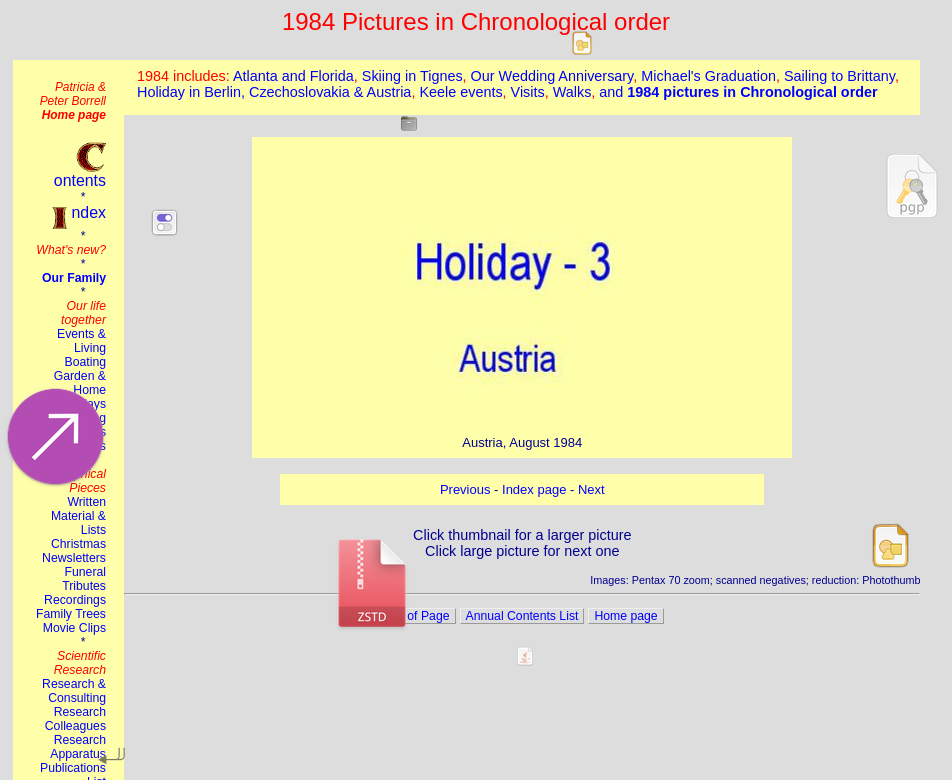 This screenshot has height=780, width=952. What do you see at coordinates (55, 436) in the screenshot?
I see `indicates a symbolic link or shortcut to another file` at bounding box center [55, 436].